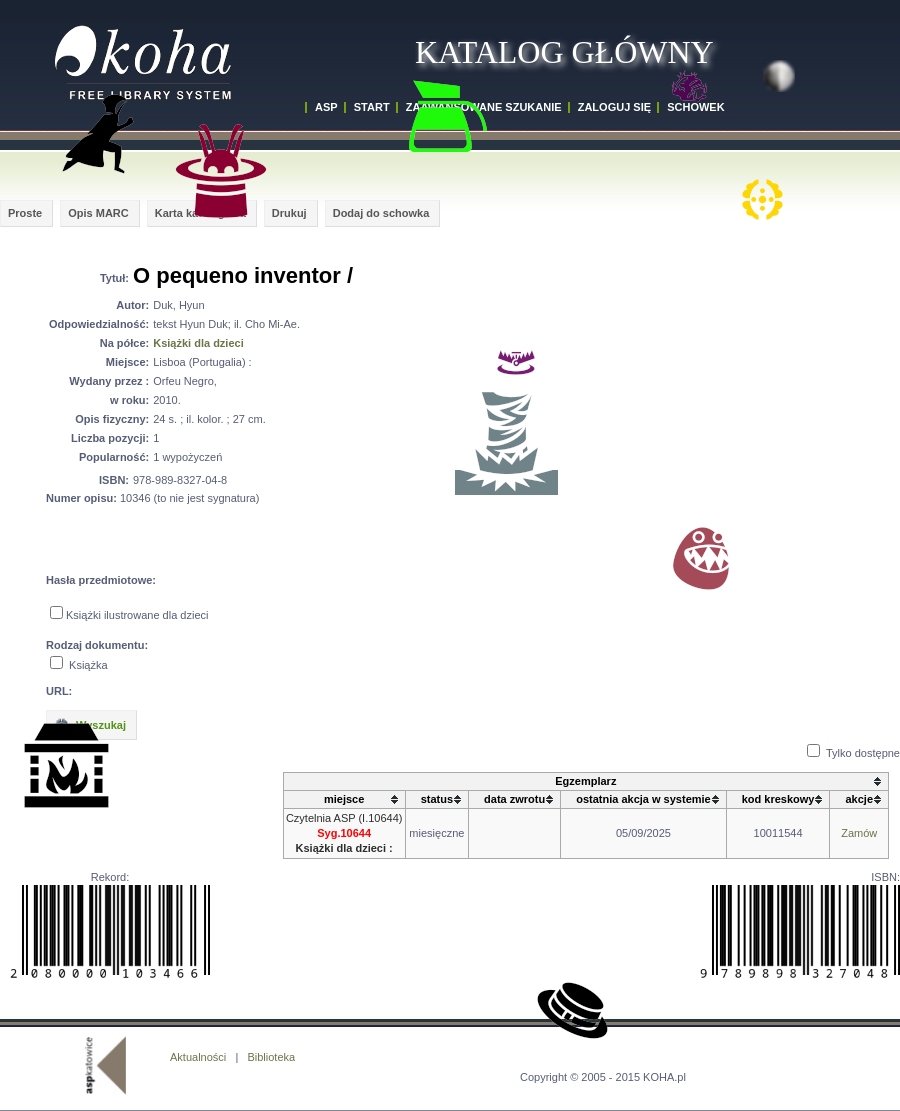  Describe the element at coordinates (689, 85) in the screenshot. I see `view burial site or ancient monument location` at that location.